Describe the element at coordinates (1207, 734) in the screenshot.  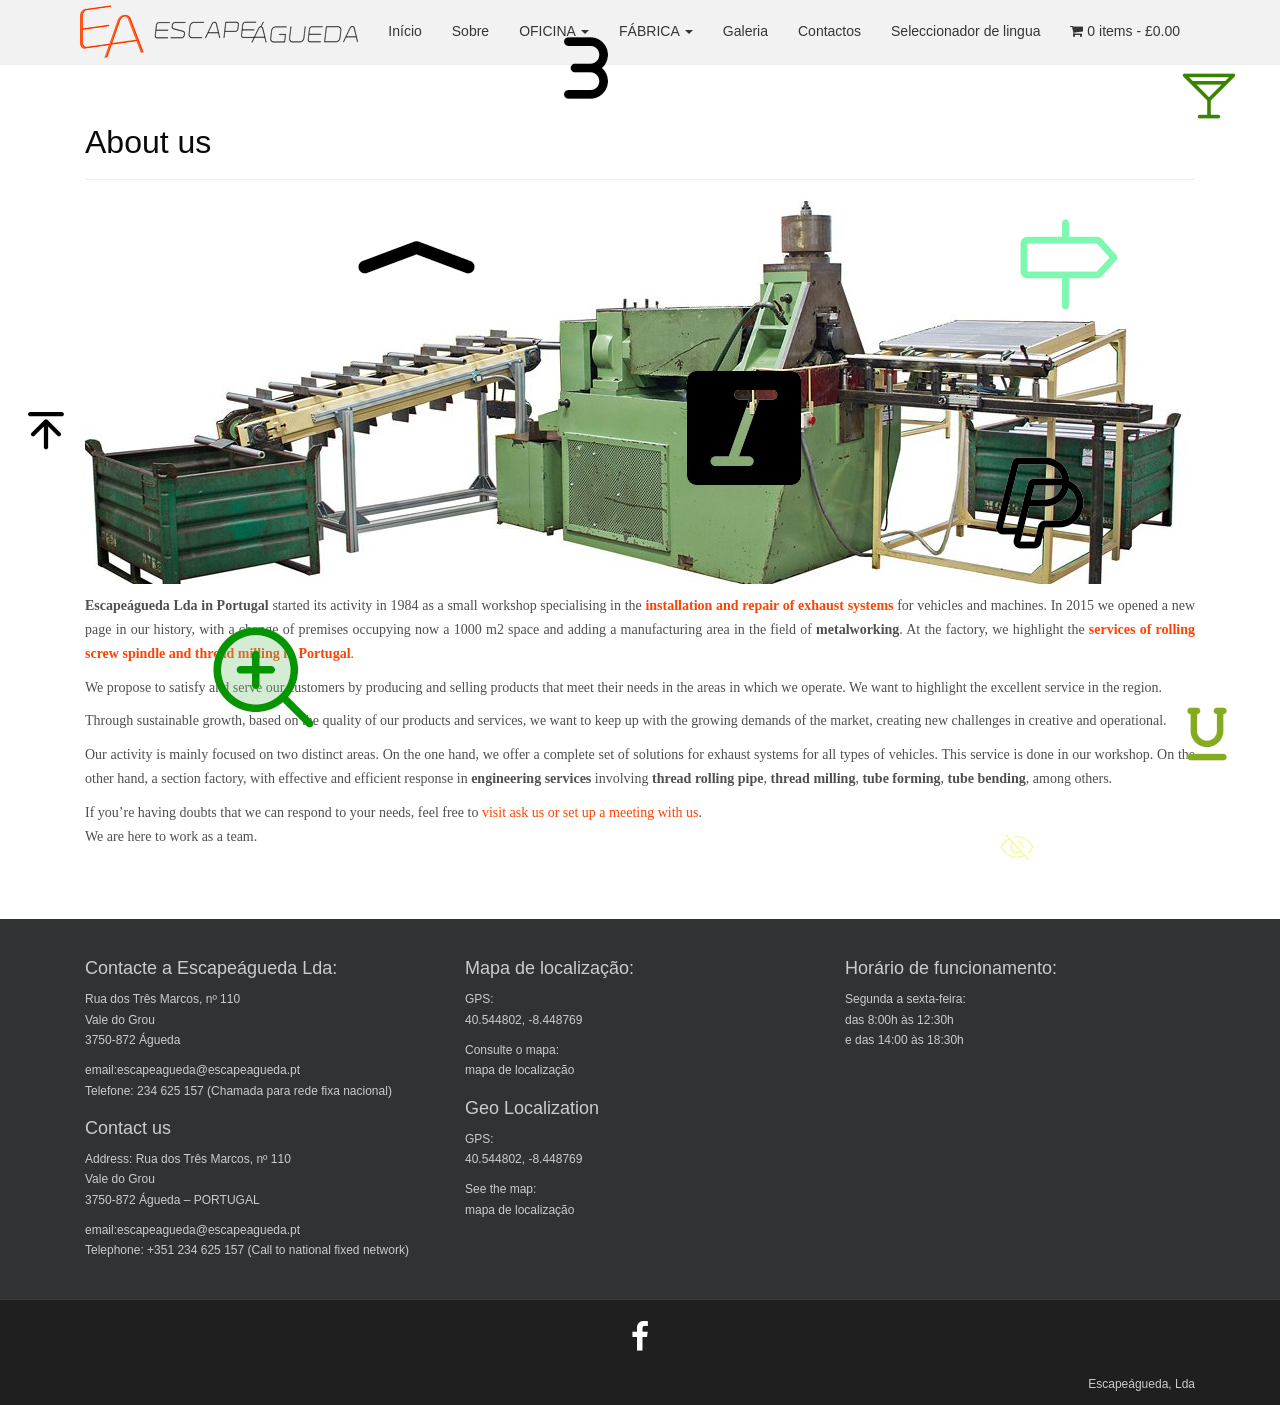
I see `apply underline formatting to selected text` at that location.